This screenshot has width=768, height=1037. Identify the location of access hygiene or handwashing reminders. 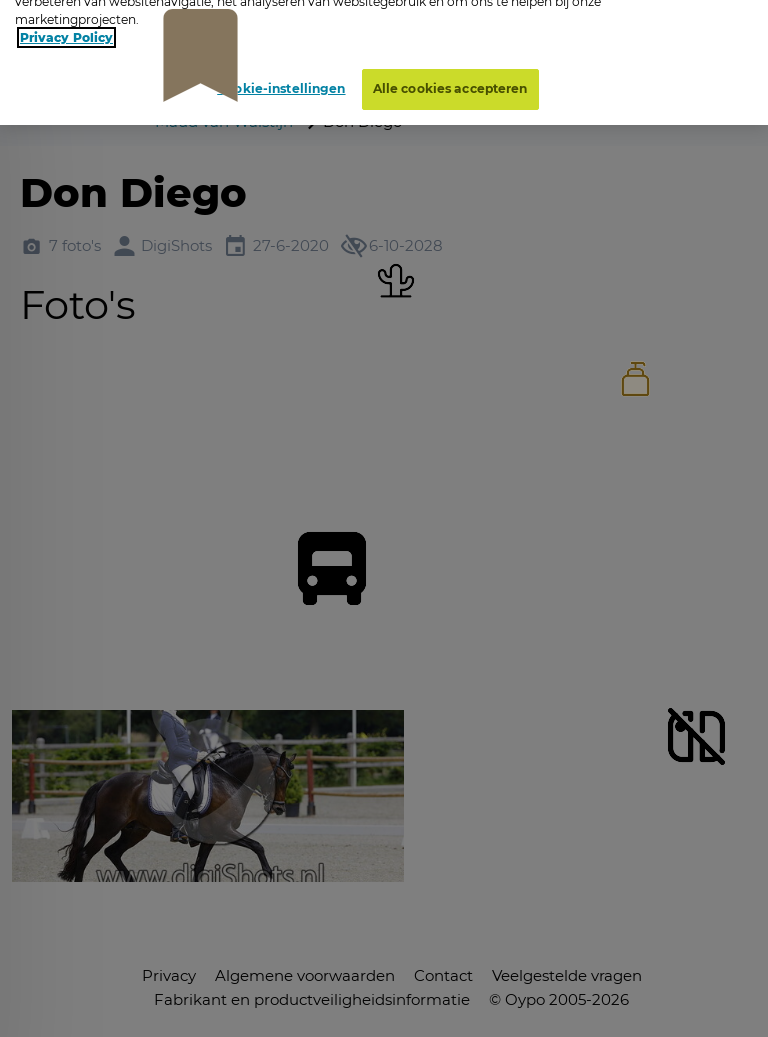
(635, 379).